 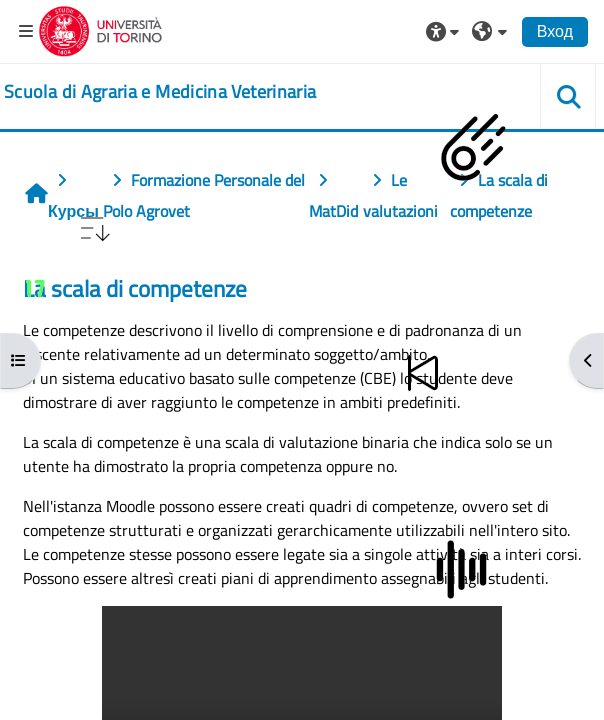 What do you see at coordinates (423, 373) in the screenshot?
I see `skip to previous track` at bounding box center [423, 373].